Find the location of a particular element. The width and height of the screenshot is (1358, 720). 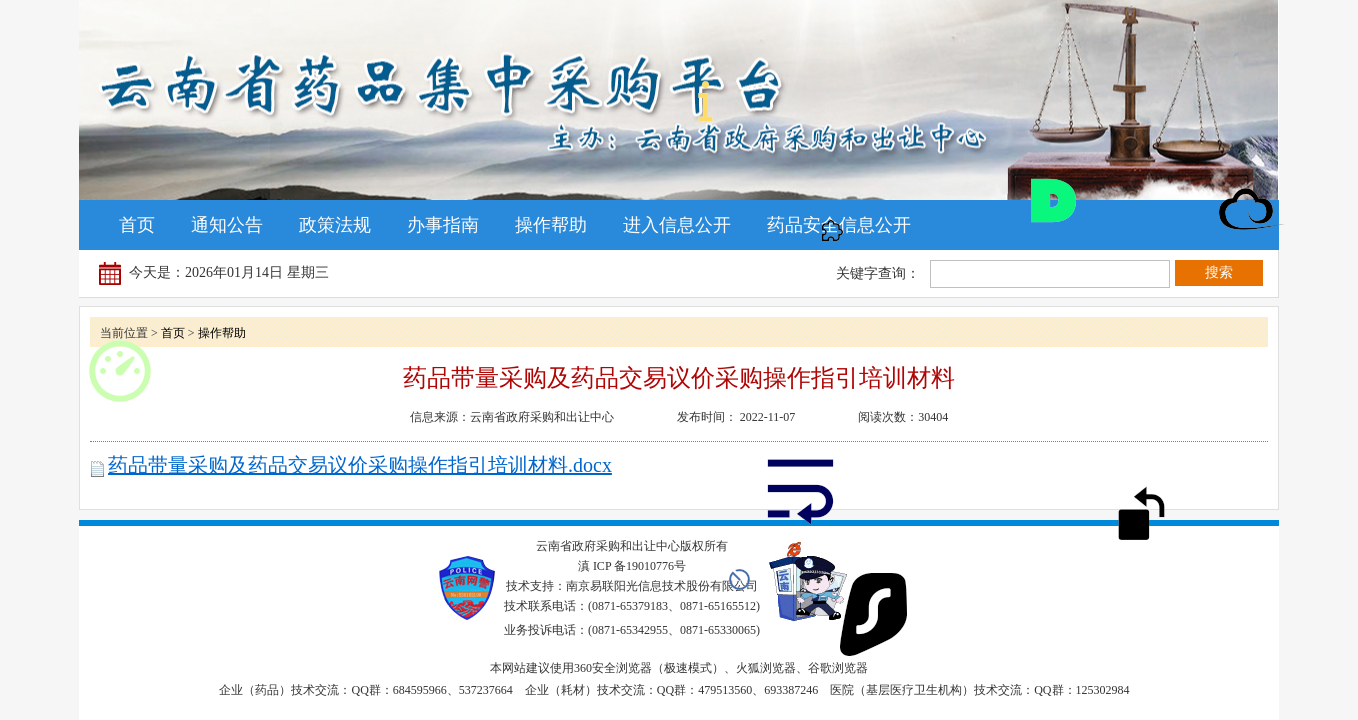

toggle text wrapping in editor is located at coordinates (800, 488).